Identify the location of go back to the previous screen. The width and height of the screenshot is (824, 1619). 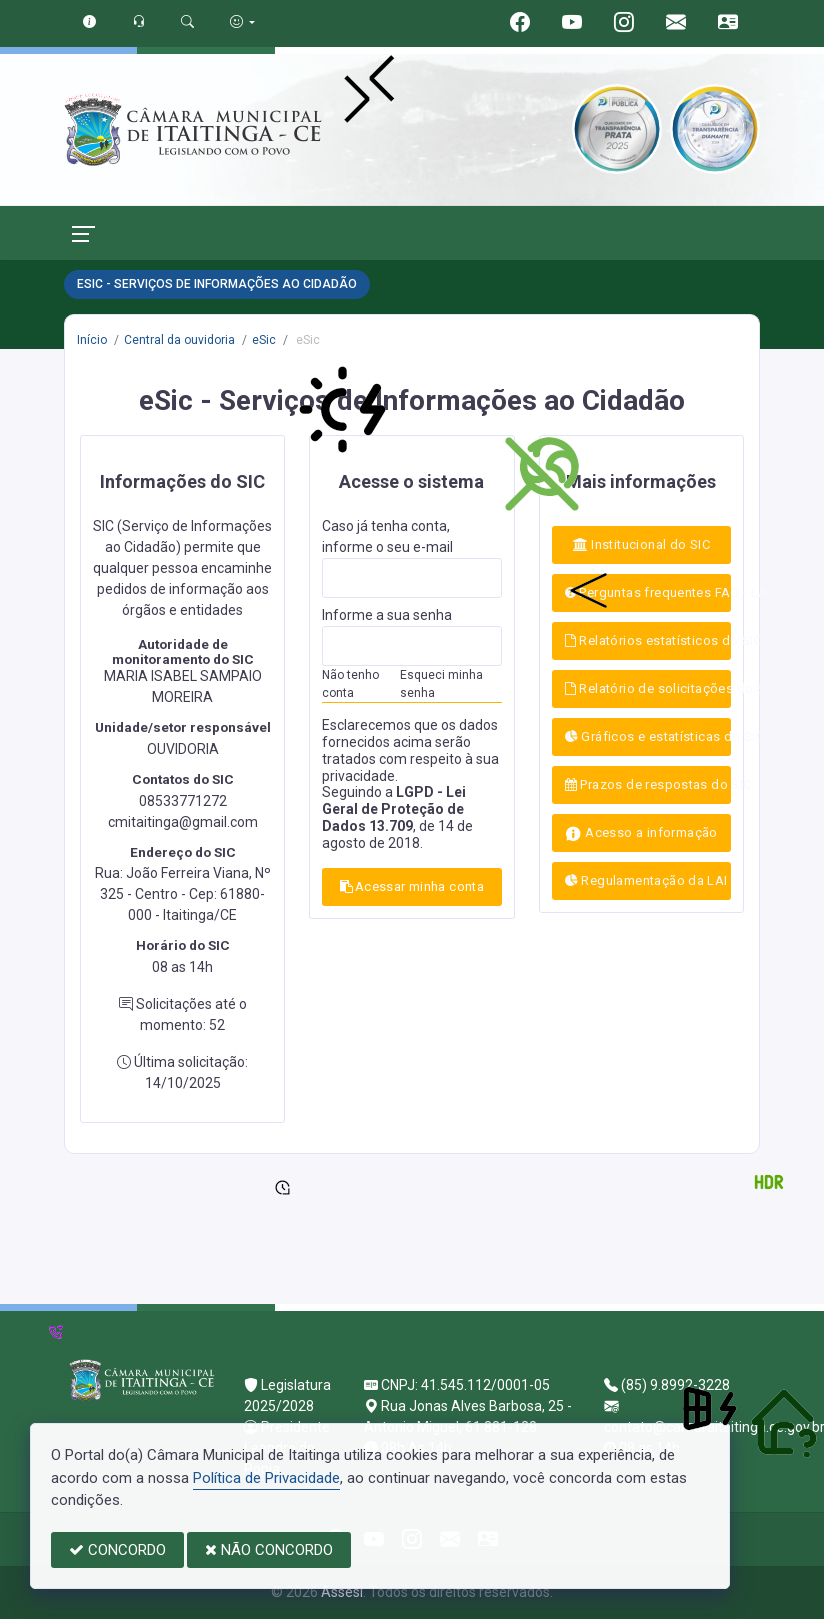
(589, 590).